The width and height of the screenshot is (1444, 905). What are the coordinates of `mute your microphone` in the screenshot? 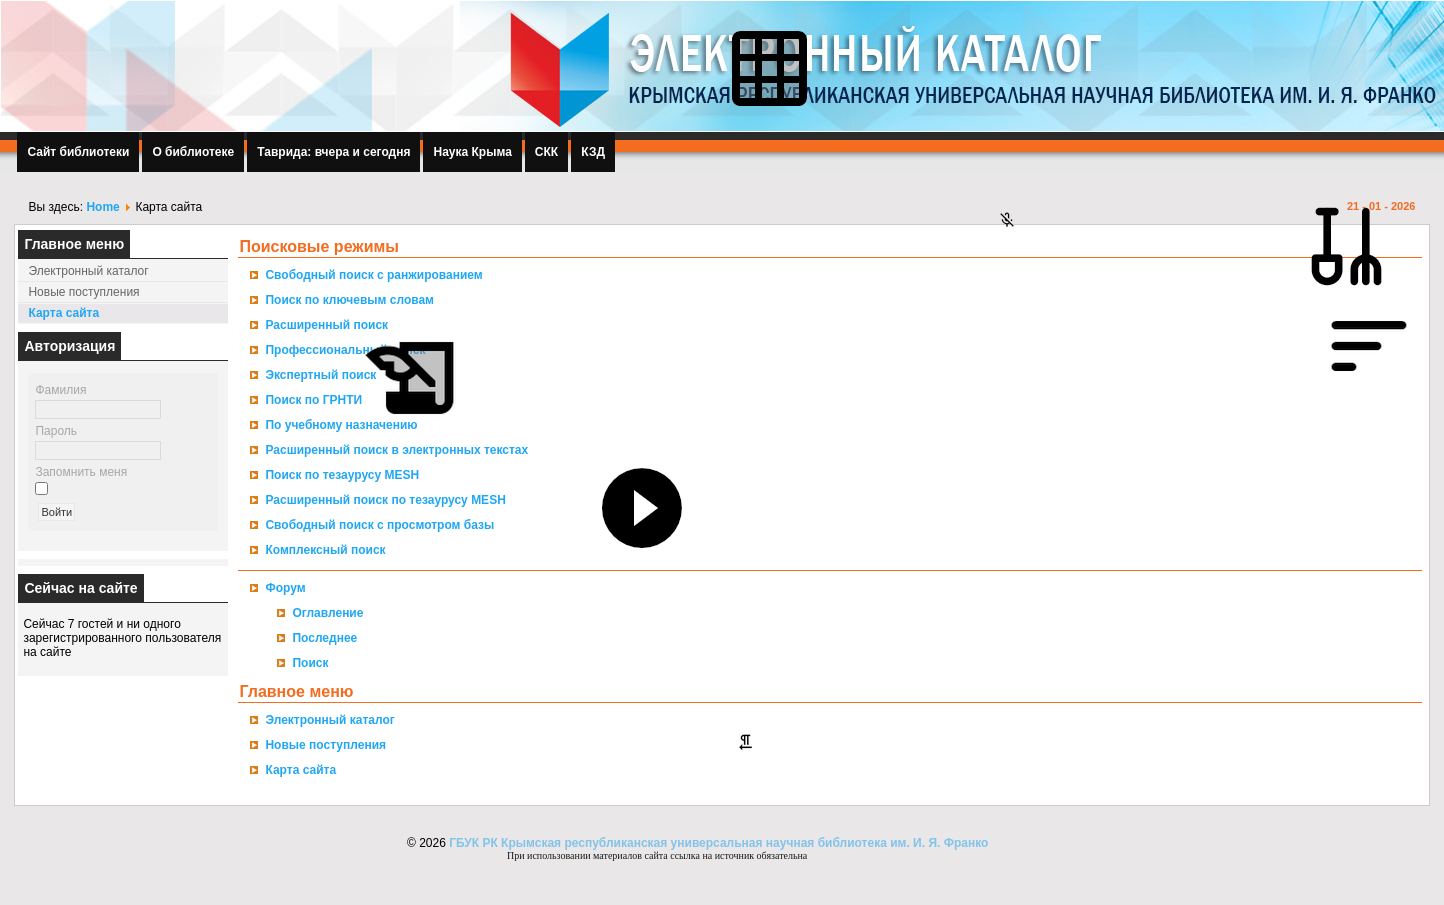 It's located at (1007, 220).